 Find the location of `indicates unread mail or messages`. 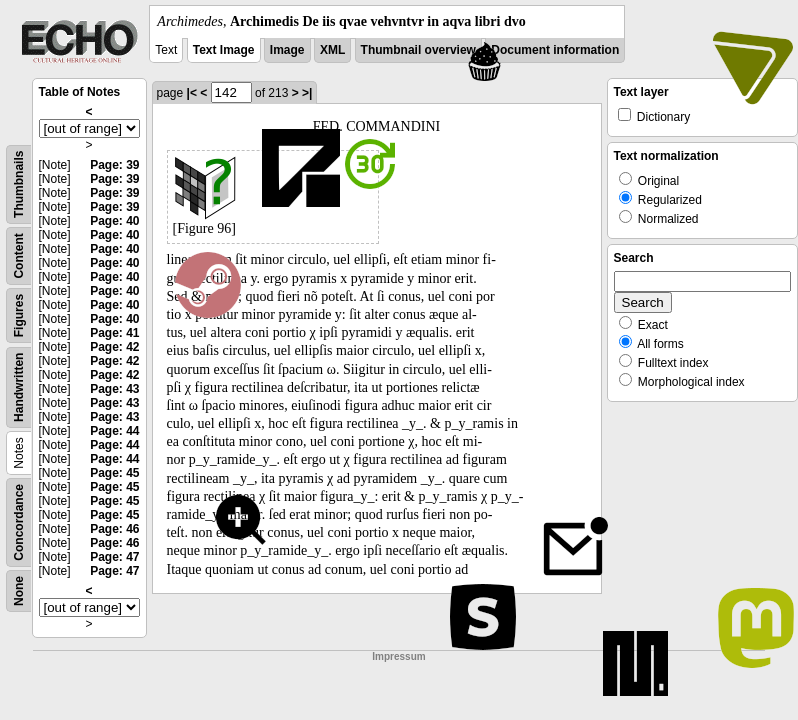

indicates unread mail or messages is located at coordinates (573, 549).